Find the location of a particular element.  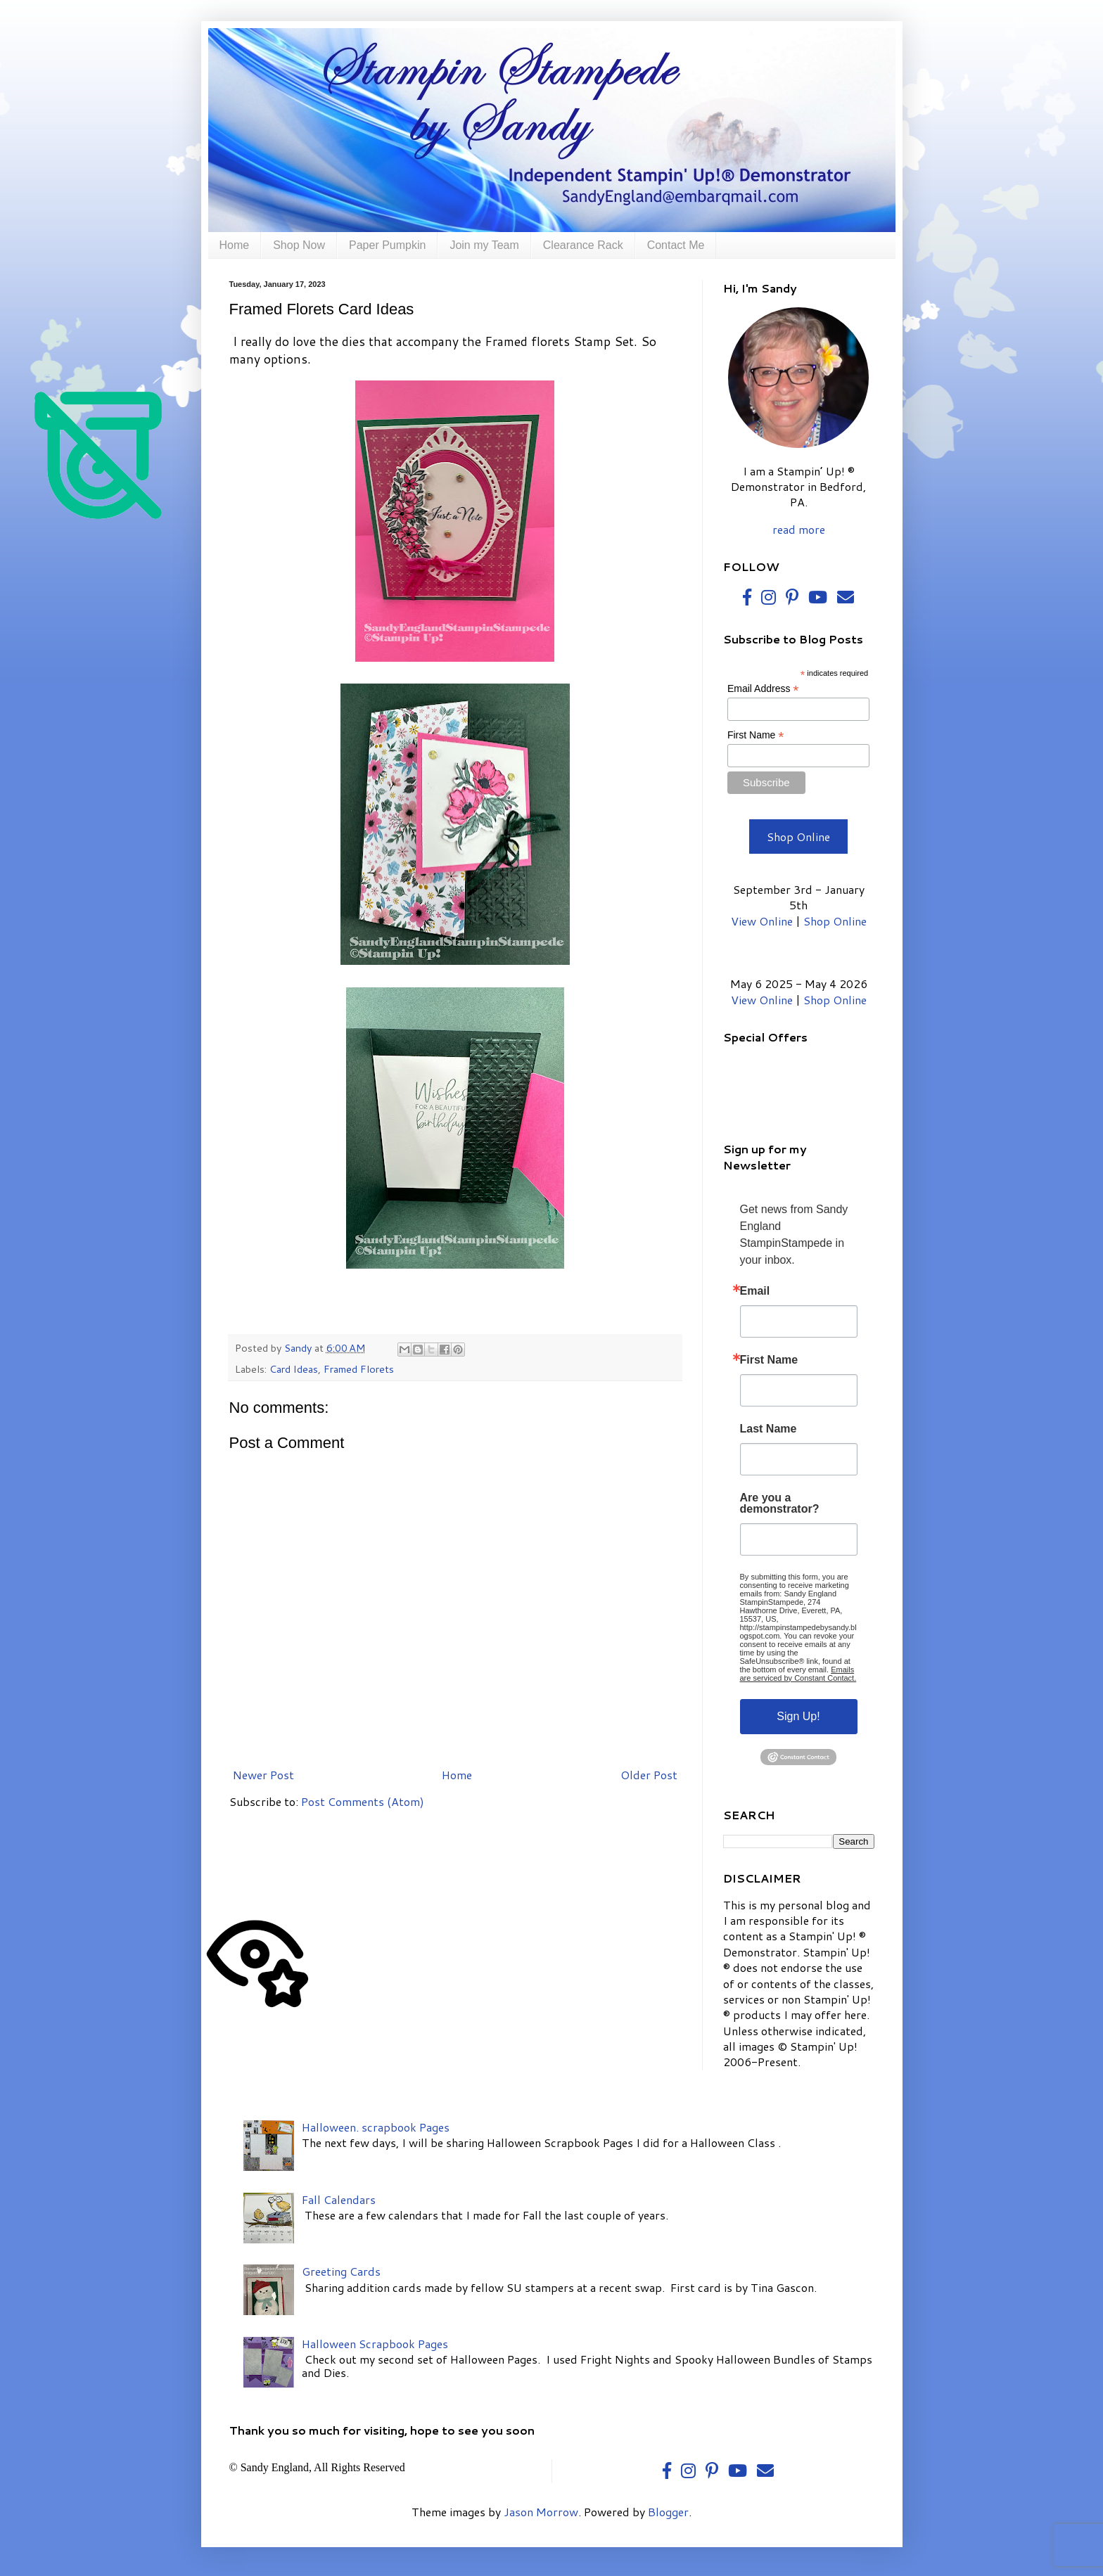

cctv camera is disabled or offline is located at coordinates (98, 455).